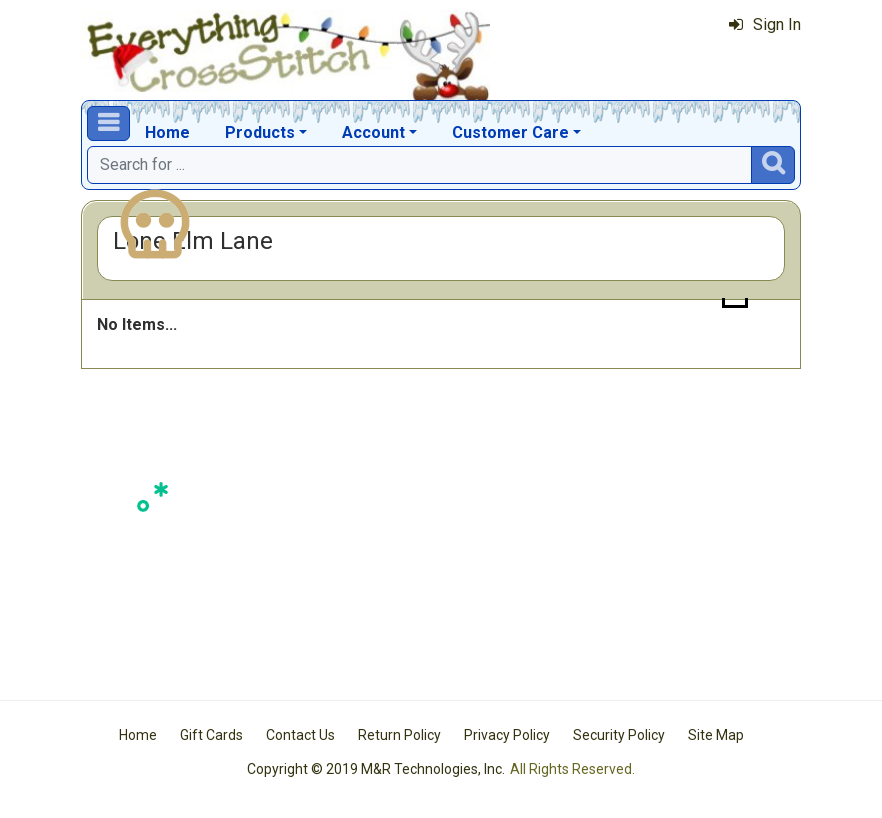 The height and width of the screenshot is (818, 882). What do you see at coordinates (155, 224) in the screenshot?
I see `indicates dangerous or harmful content` at bounding box center [155, 224].